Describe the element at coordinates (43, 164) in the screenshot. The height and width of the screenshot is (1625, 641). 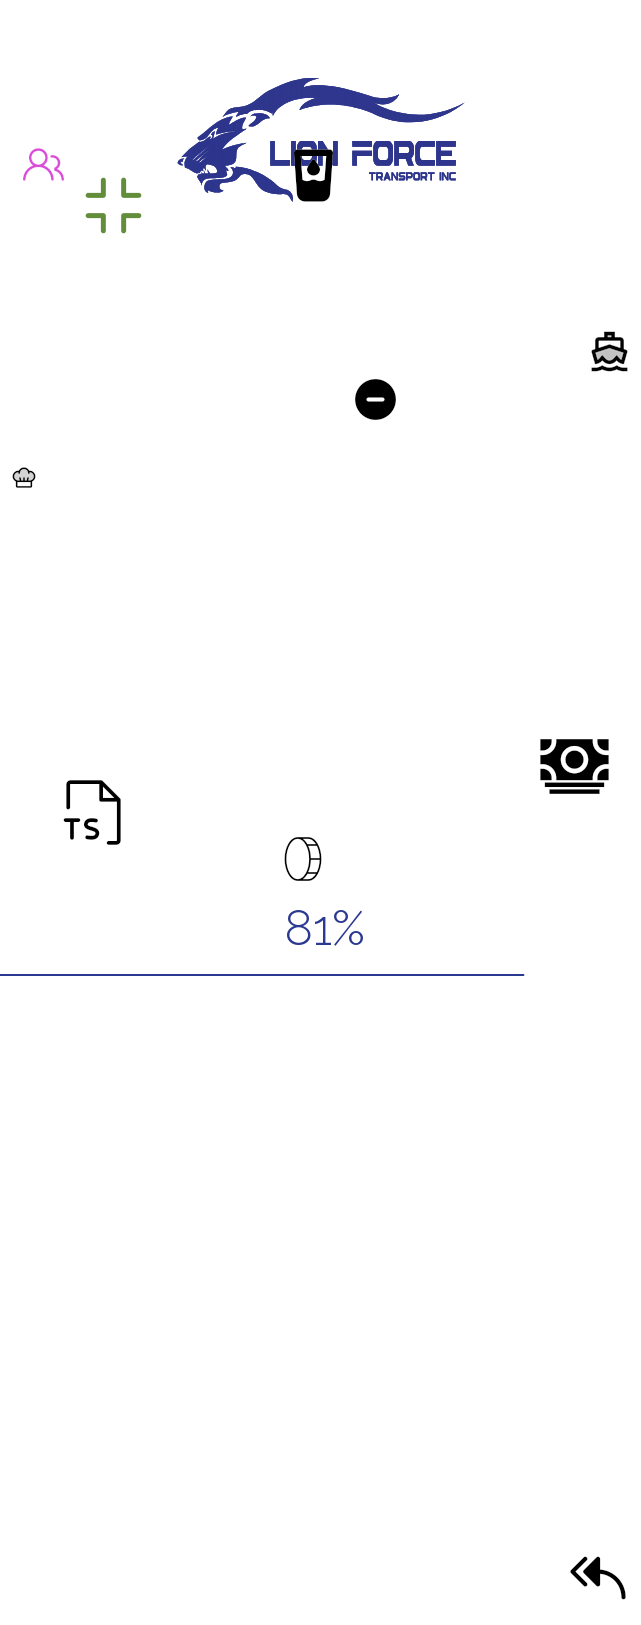
I see `view team members or collaborators` at that location.